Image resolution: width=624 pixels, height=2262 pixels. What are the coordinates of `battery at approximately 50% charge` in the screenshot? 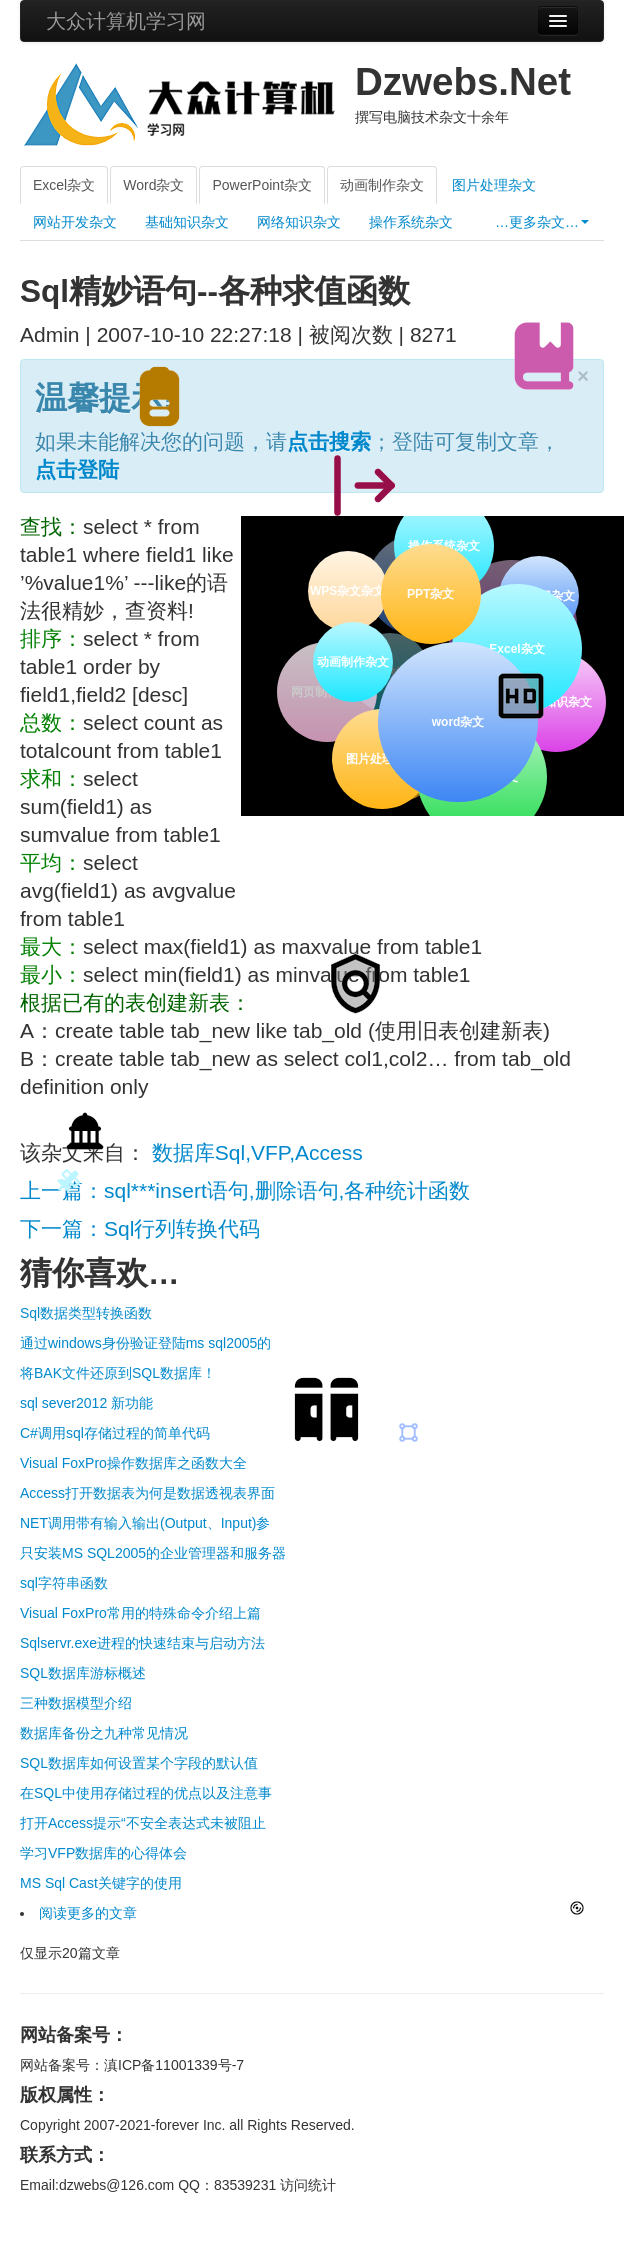 It's located at (159, 396).